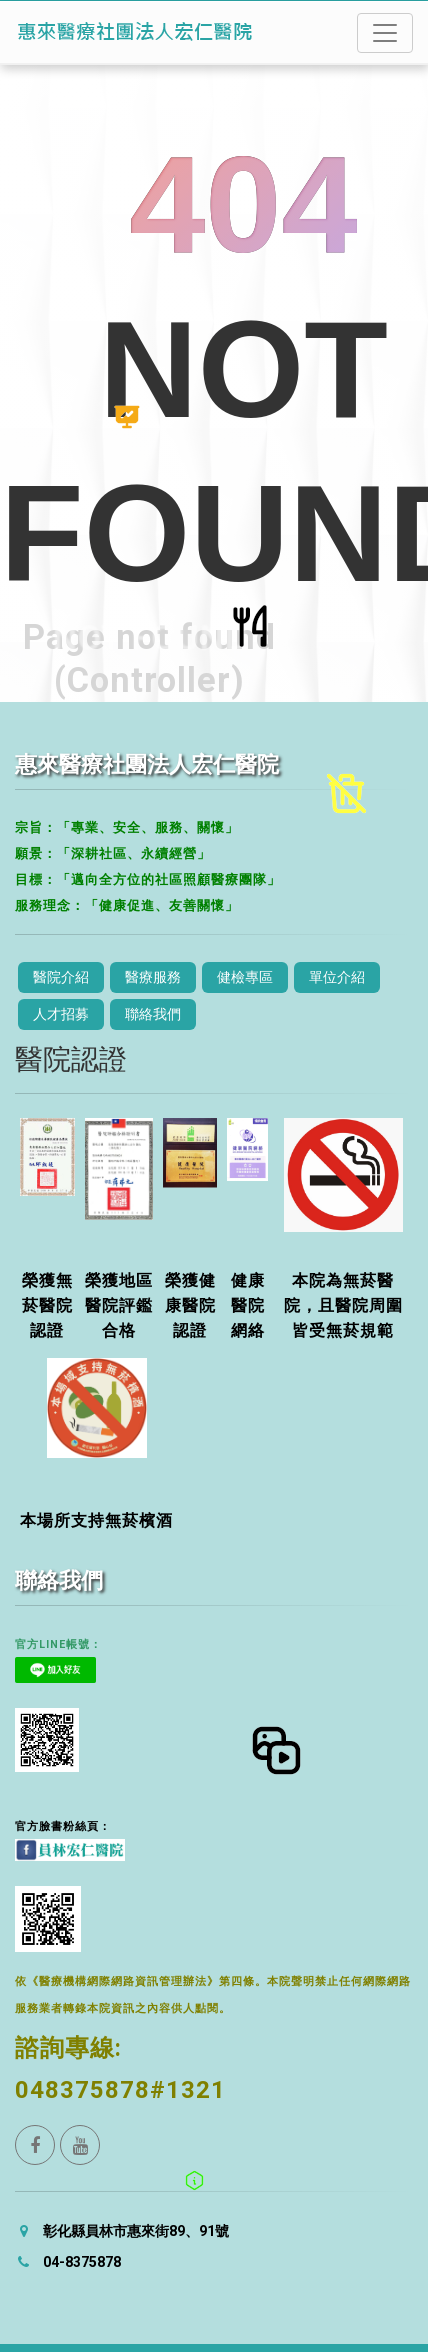 This screenshot has height=2352, width=428. Describe the element at coordinates (194, 2180) in the screenshot. I see `view additional information or details` at that location.